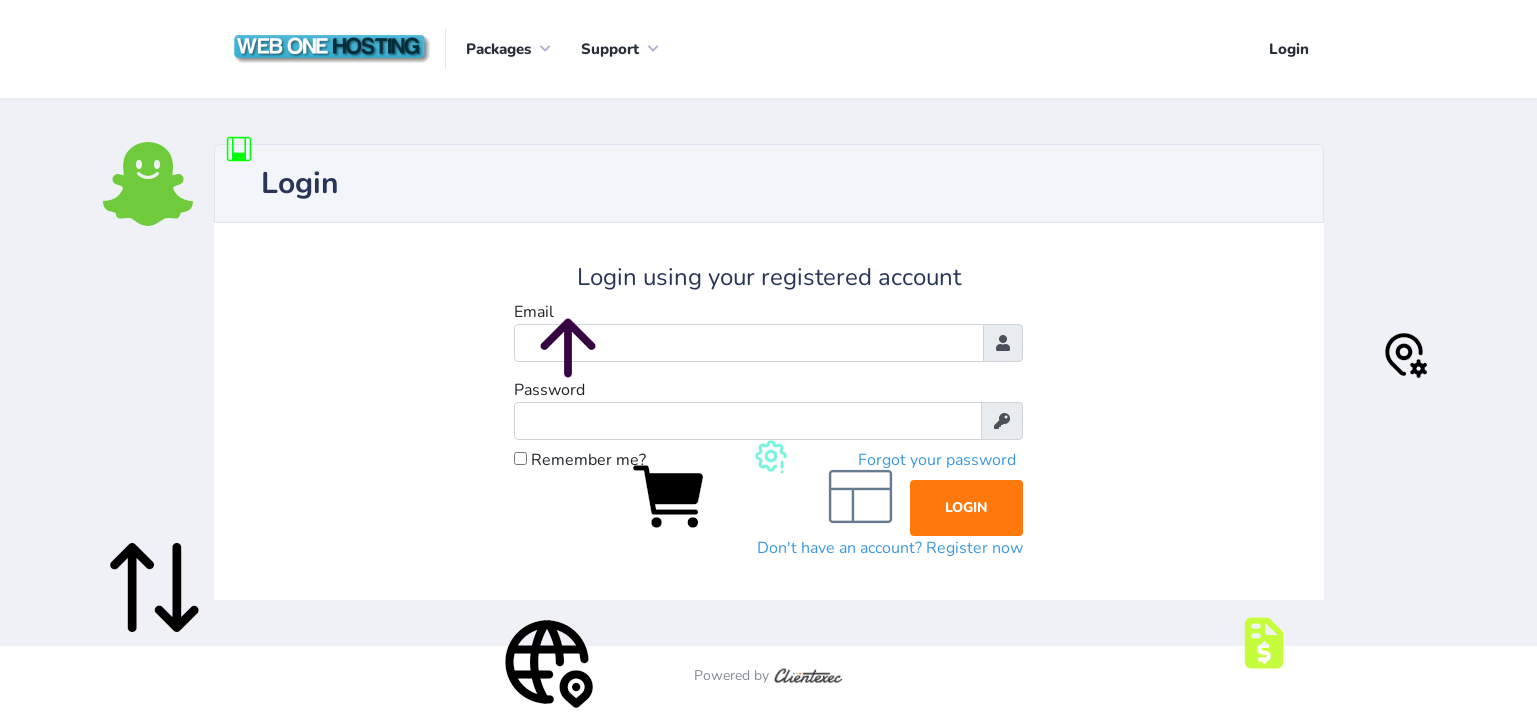  Describe the element at coordinates (547, 662) in the screenshot. I see `view location on world map` at that location.